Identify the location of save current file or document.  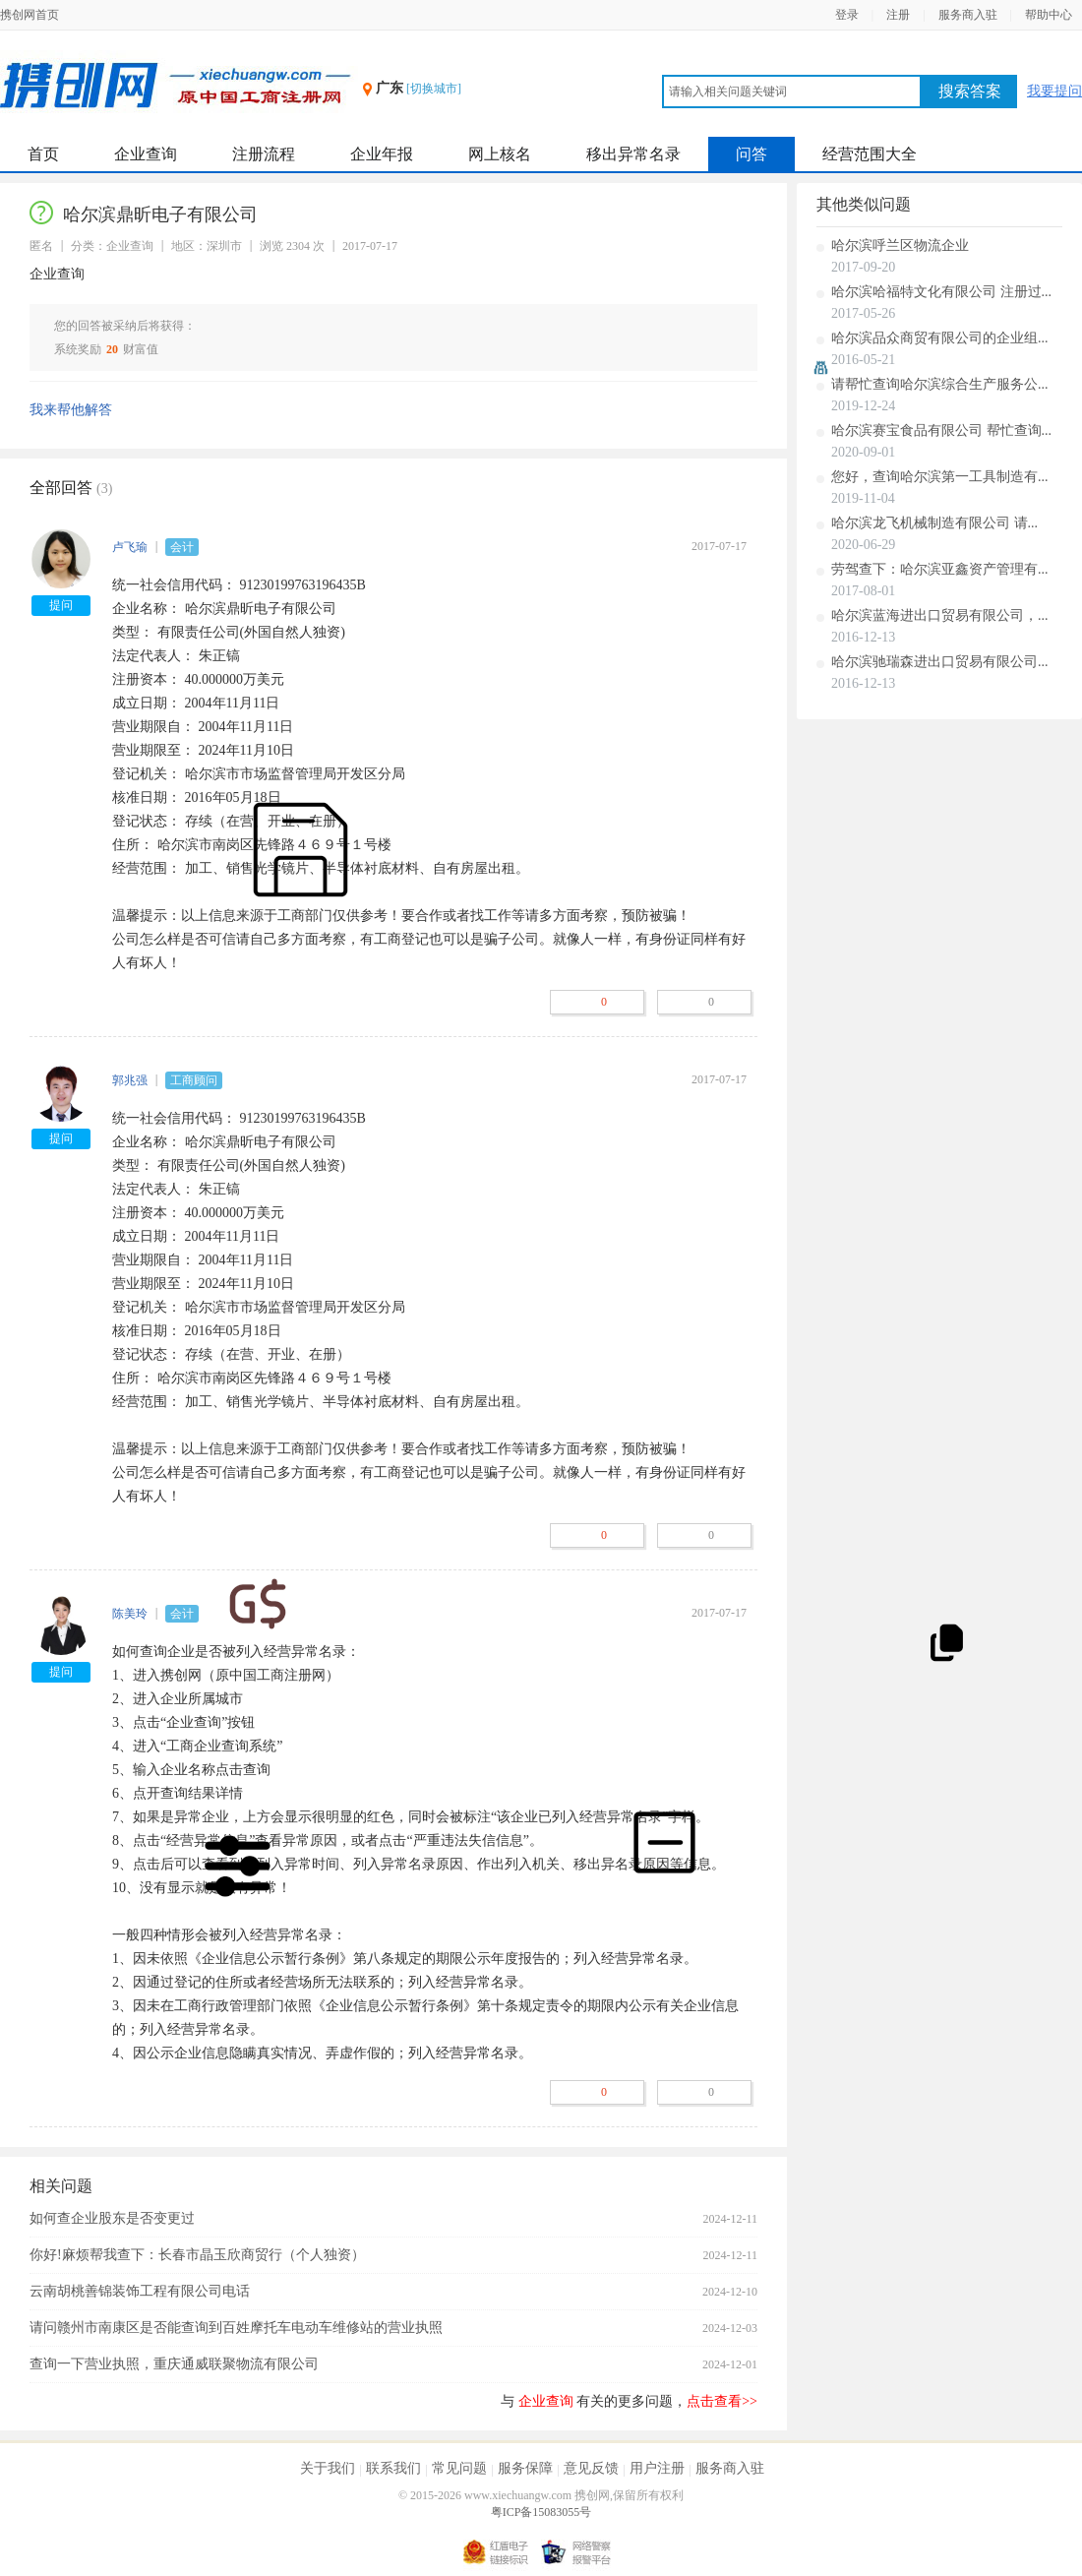
(300, 849).